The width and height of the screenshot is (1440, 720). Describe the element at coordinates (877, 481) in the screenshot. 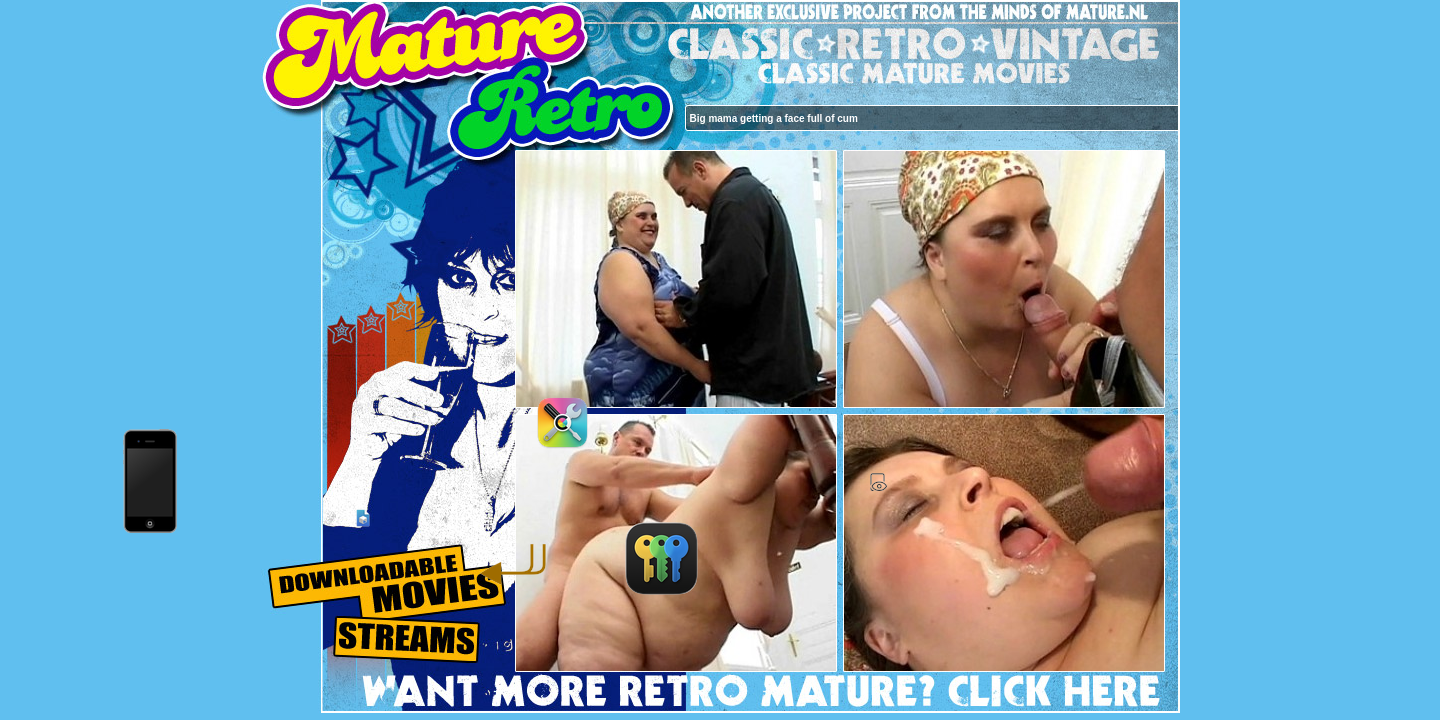

I see `open document viewer` at that location.